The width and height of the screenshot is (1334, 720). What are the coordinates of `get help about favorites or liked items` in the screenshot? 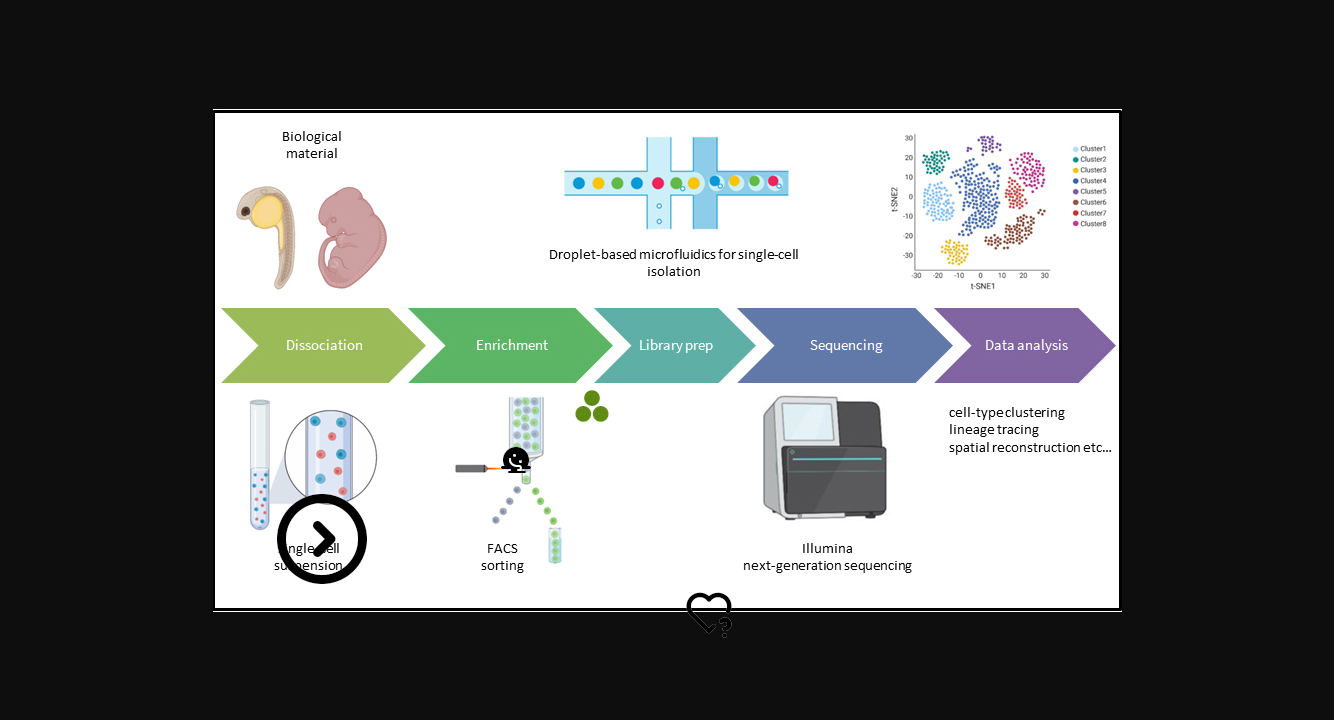 It's located at (709, 613).